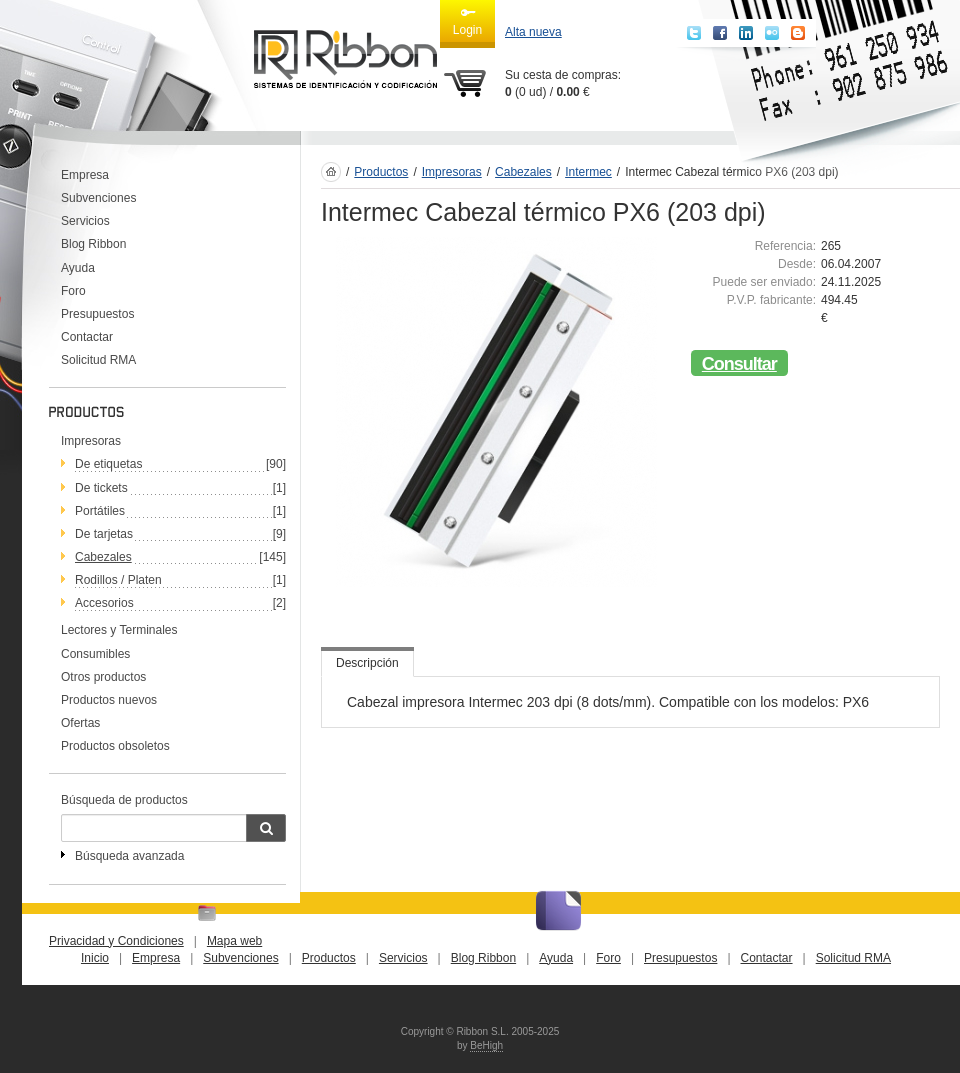  What do you see at coordinates (558, 909) in the screenshot?
I see `change desktop wallpaper settings` at bounding box center [558, 909].